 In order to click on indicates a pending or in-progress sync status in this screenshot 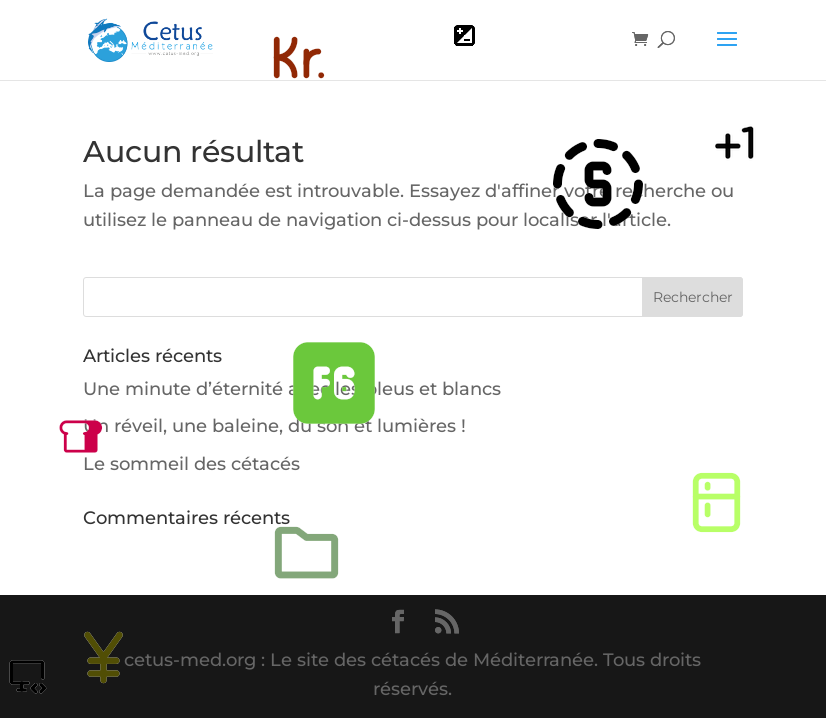, I will do `click(598, 184)`.